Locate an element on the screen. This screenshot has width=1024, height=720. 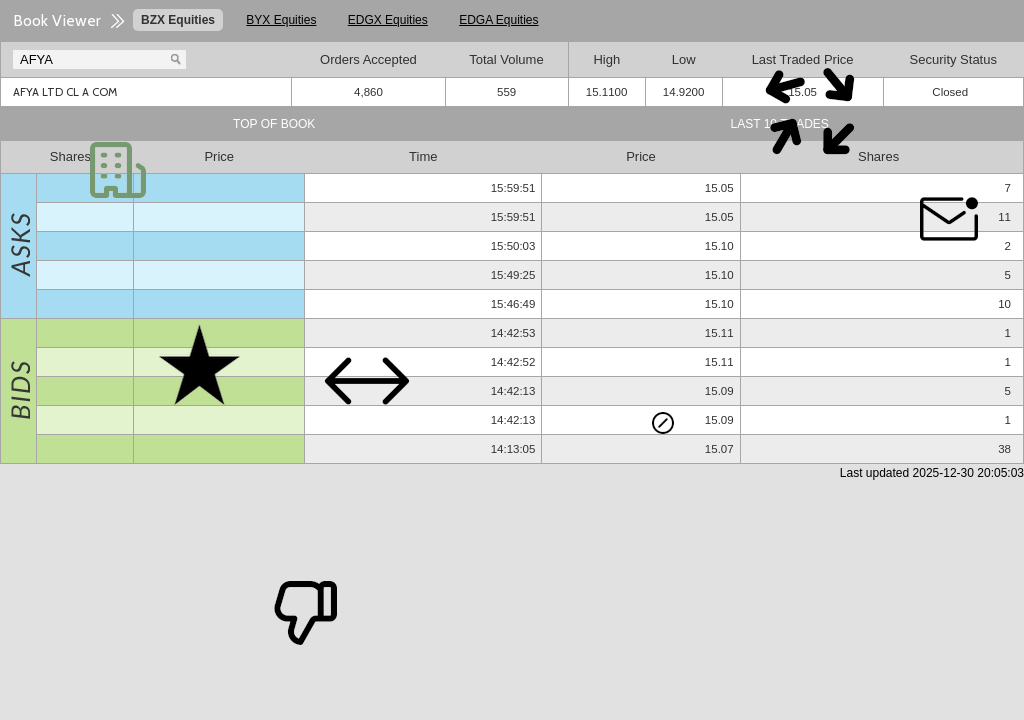
skip this item or step is located at coordinates (663, 423).